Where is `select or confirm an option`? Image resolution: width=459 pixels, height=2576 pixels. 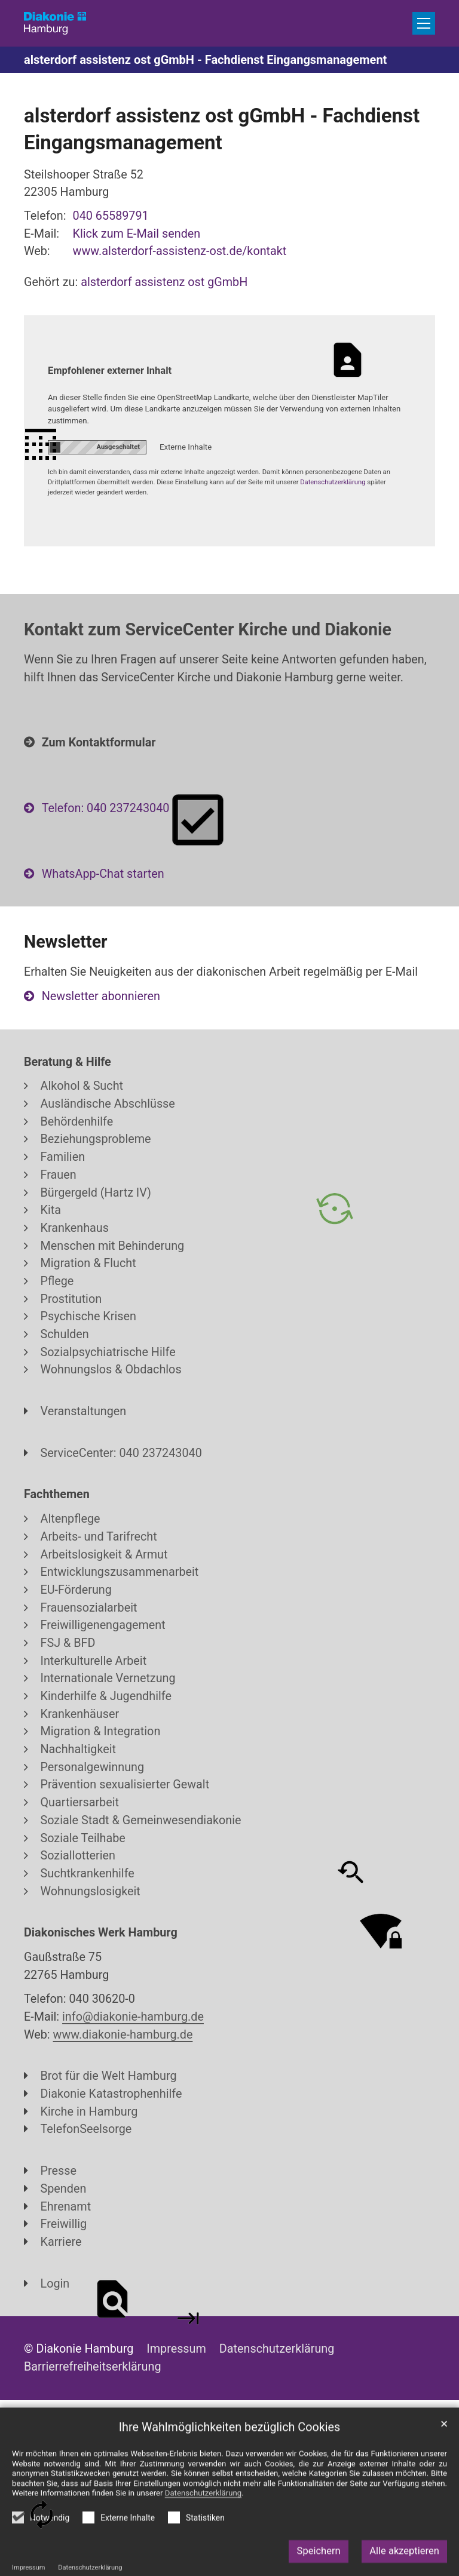
select or confirm an option is located at coordinates (198, 820).